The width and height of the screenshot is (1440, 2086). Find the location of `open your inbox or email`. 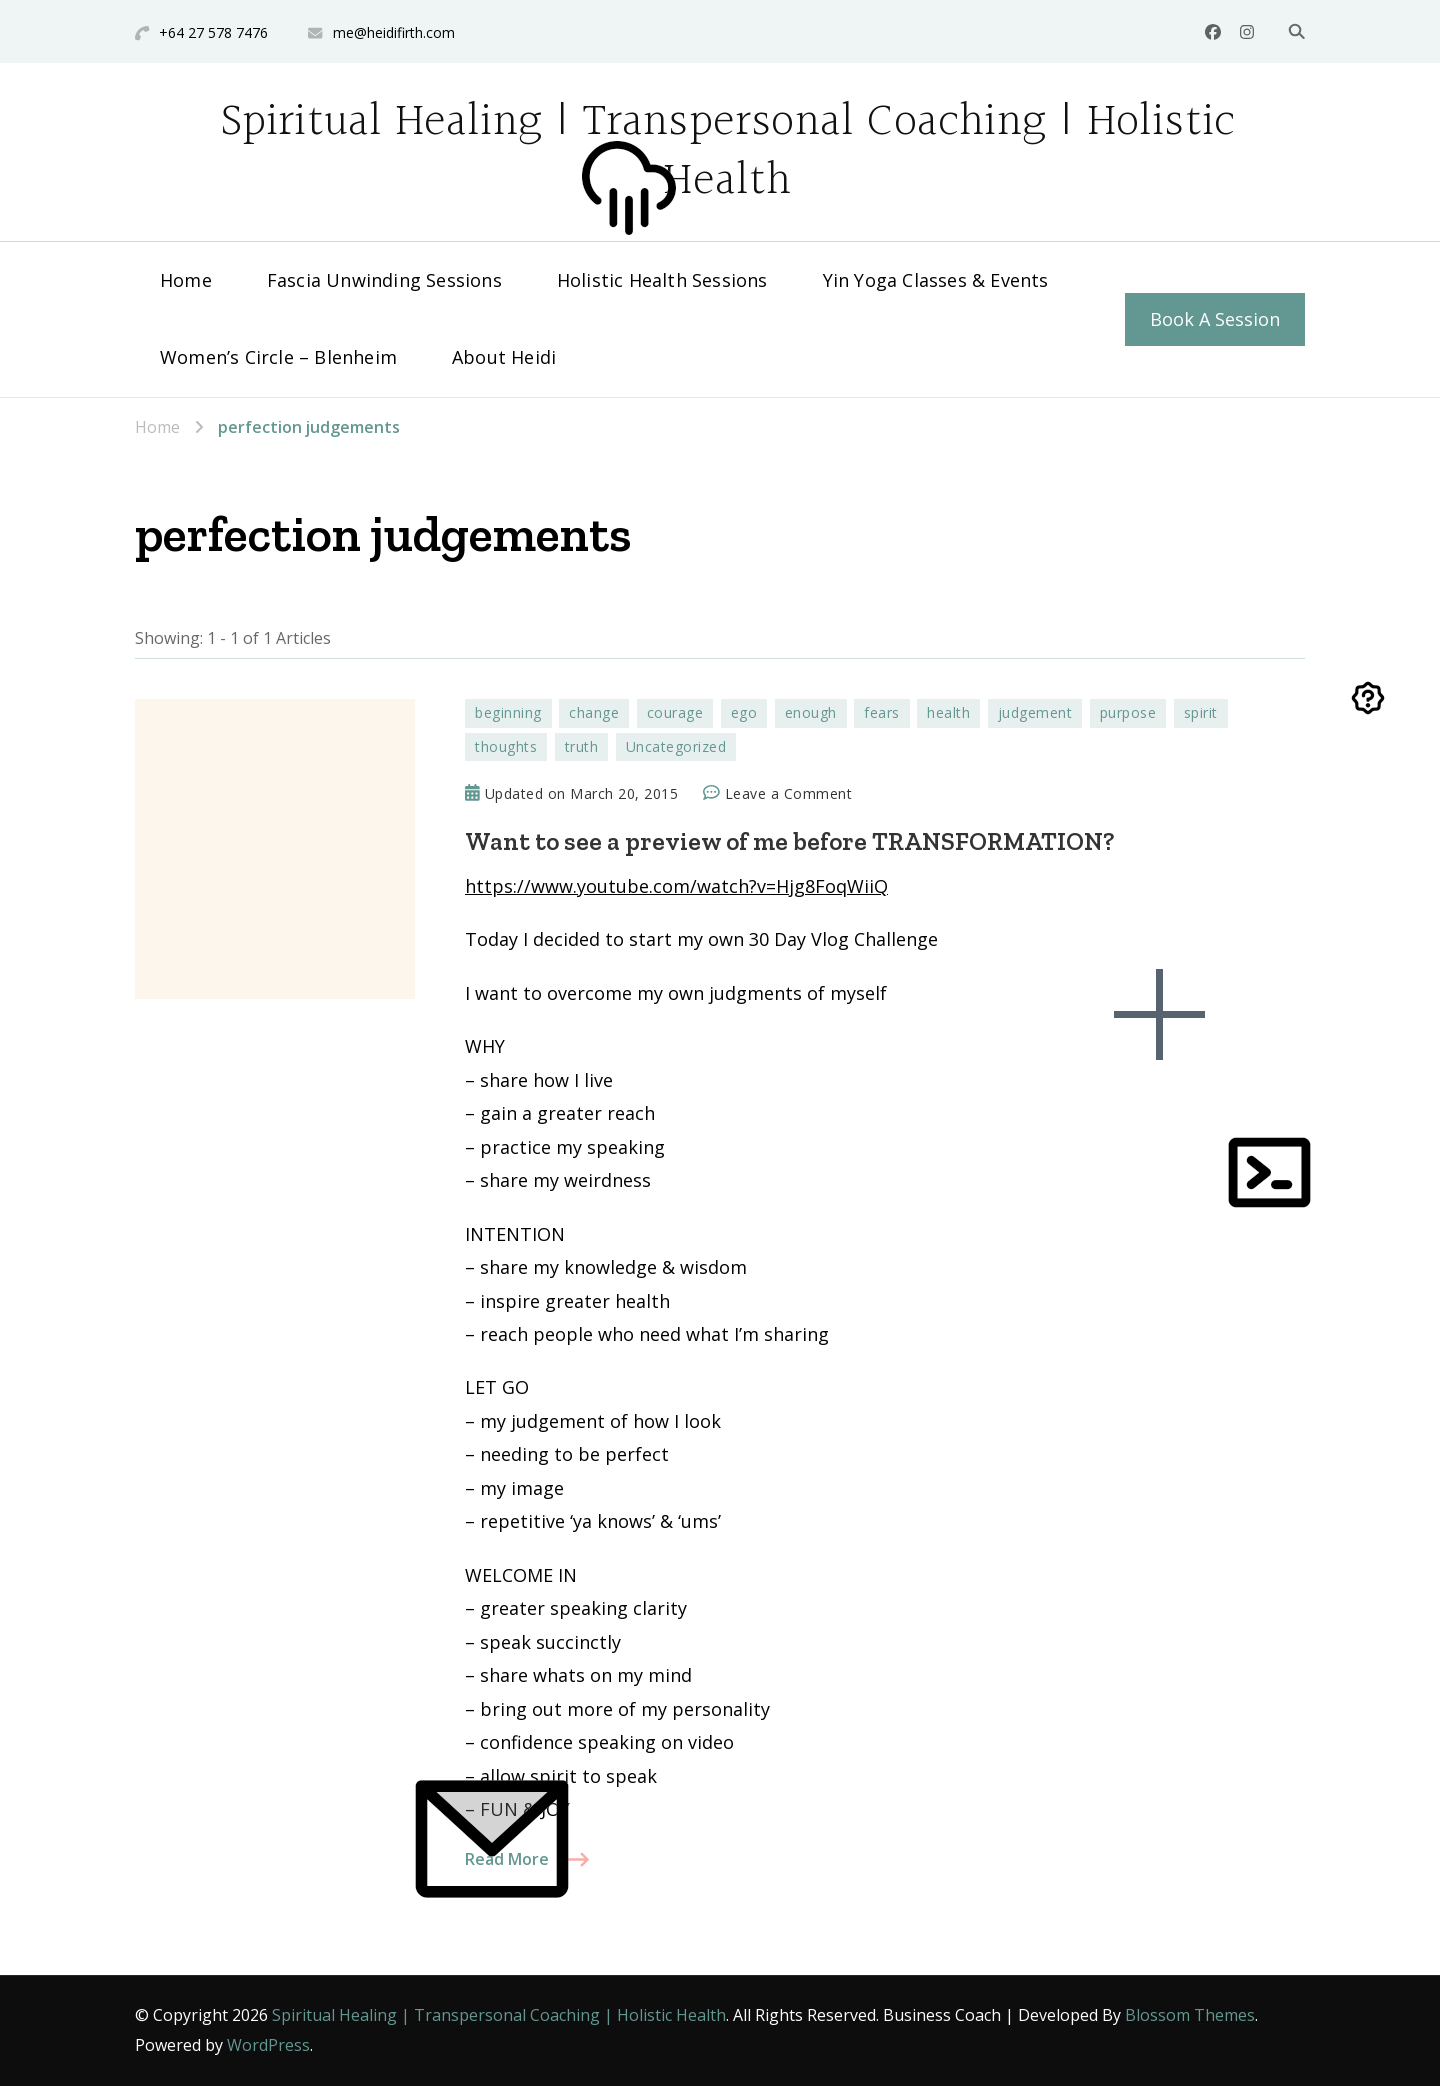

open your inbox or email is located at coordinates (492, 1839).